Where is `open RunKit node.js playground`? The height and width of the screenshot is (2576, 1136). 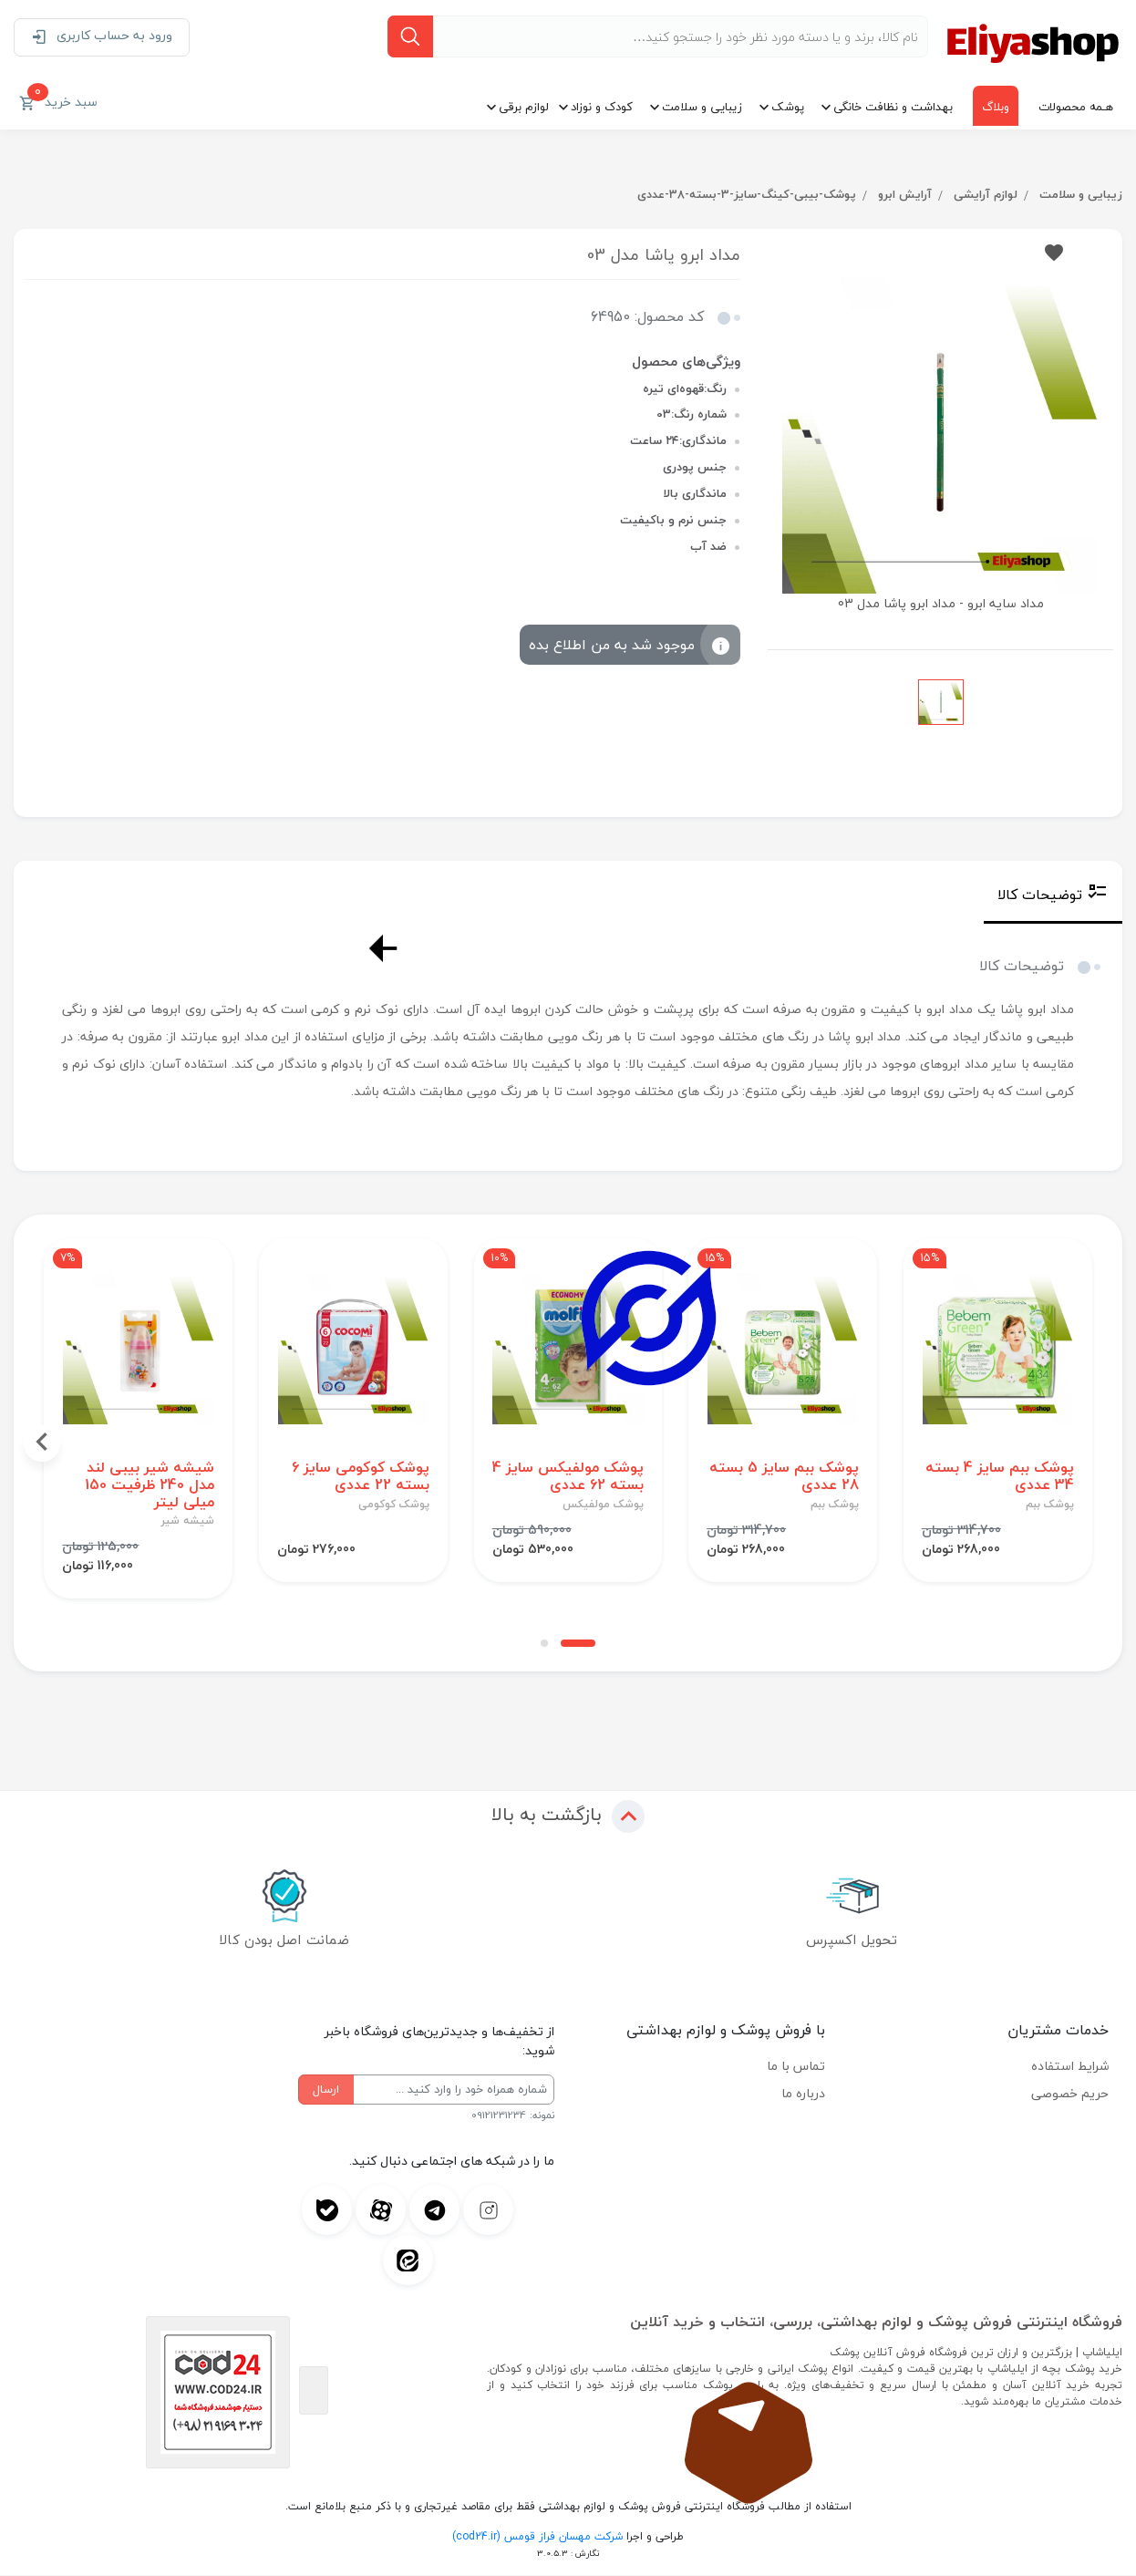 open RunKit node.js playground is located at coordinates (749, 2443).